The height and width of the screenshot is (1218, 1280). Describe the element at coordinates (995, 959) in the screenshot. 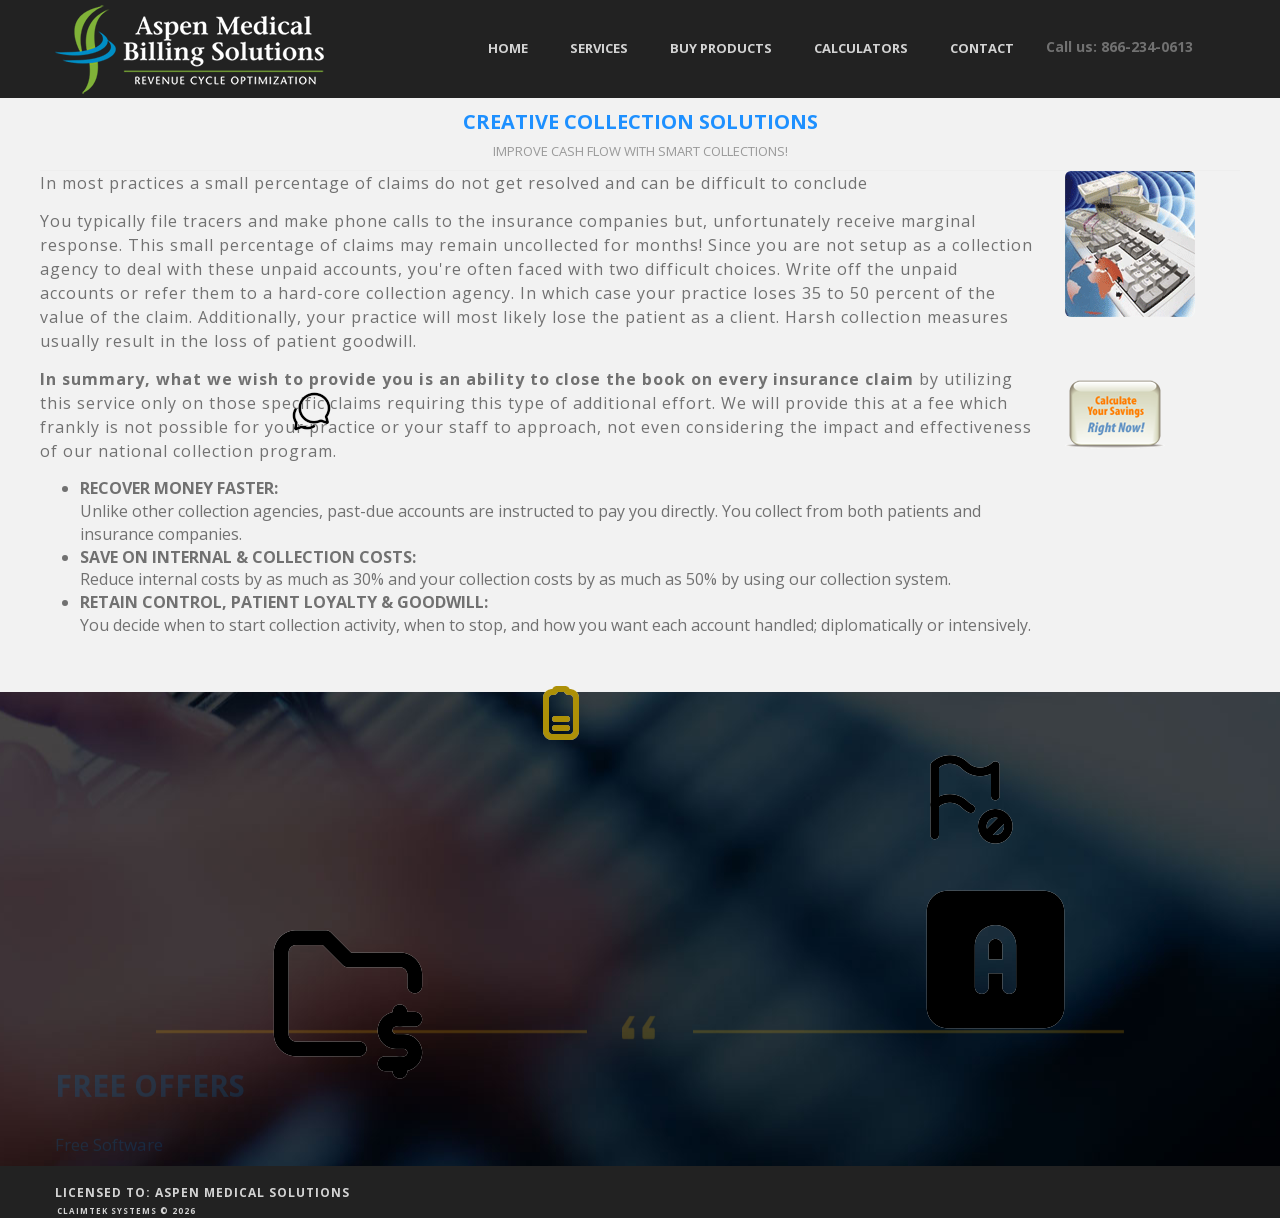

I see `select text formatting option A` at that location.